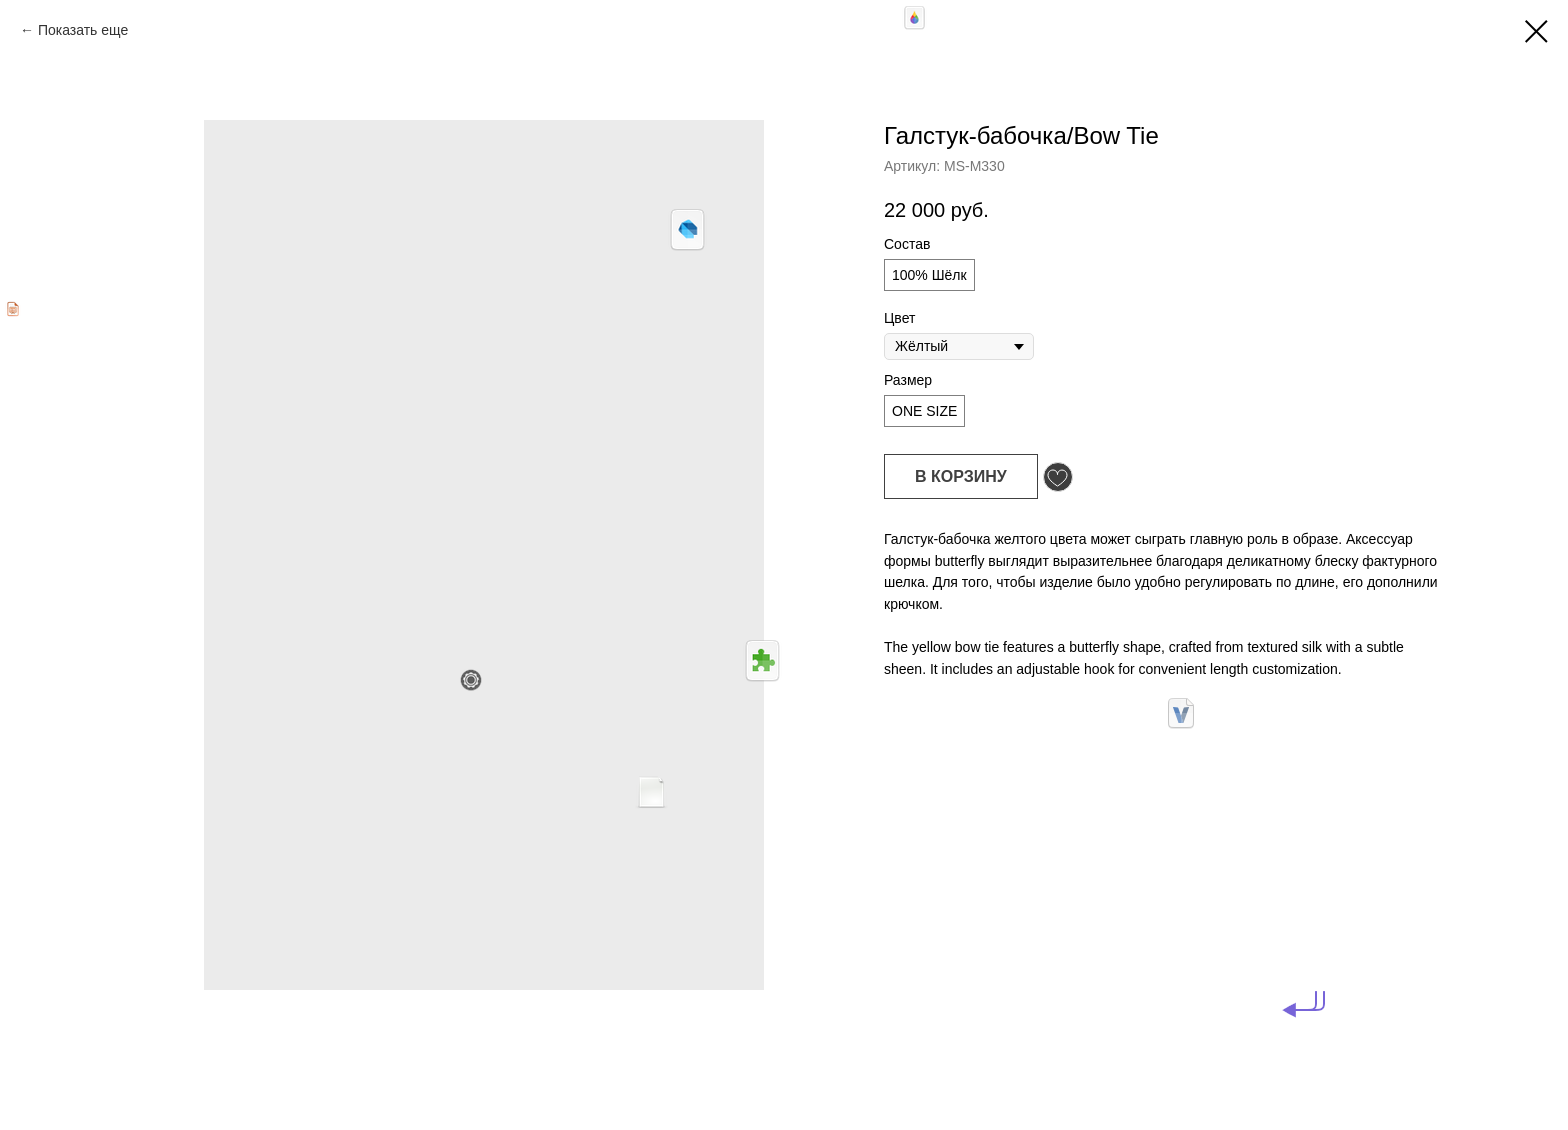 The image size is (1568, 1130). What do you see at coordinates (652, 792) in the screenshot?
I see `a text or document file preview` at bounding box center [652, 792].